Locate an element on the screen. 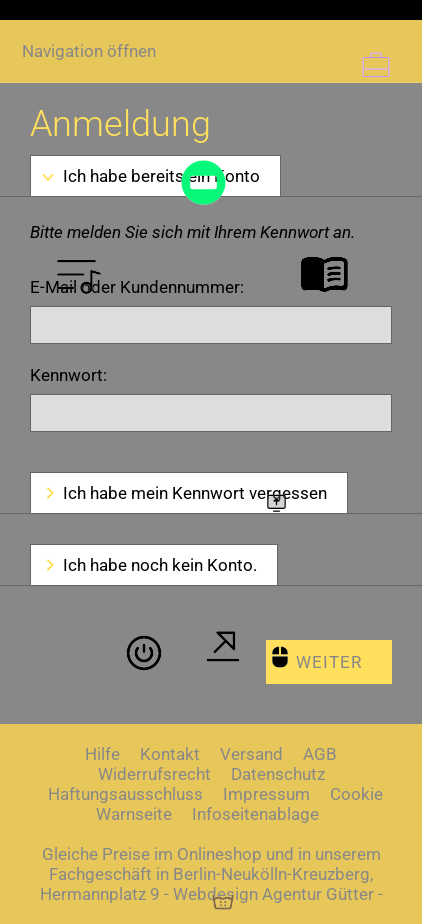 This screenshot has height=924, width=422. open link in new window or tab is located at coordinates (223, 645).